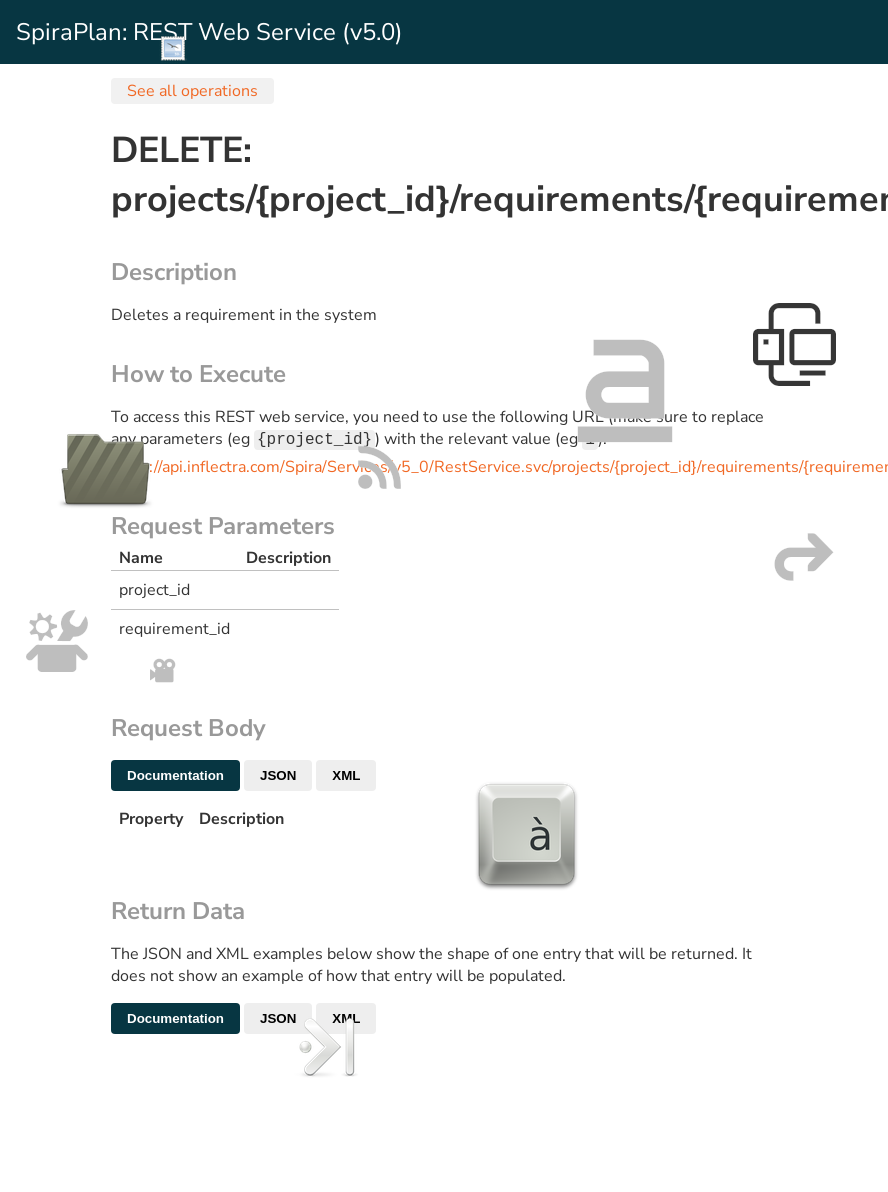 The height and width of the screenshot is (1192, 888). Describe the element at coordinates (794, 344) in the screenshot. I see `manage connected devices and peripherals` at that location.